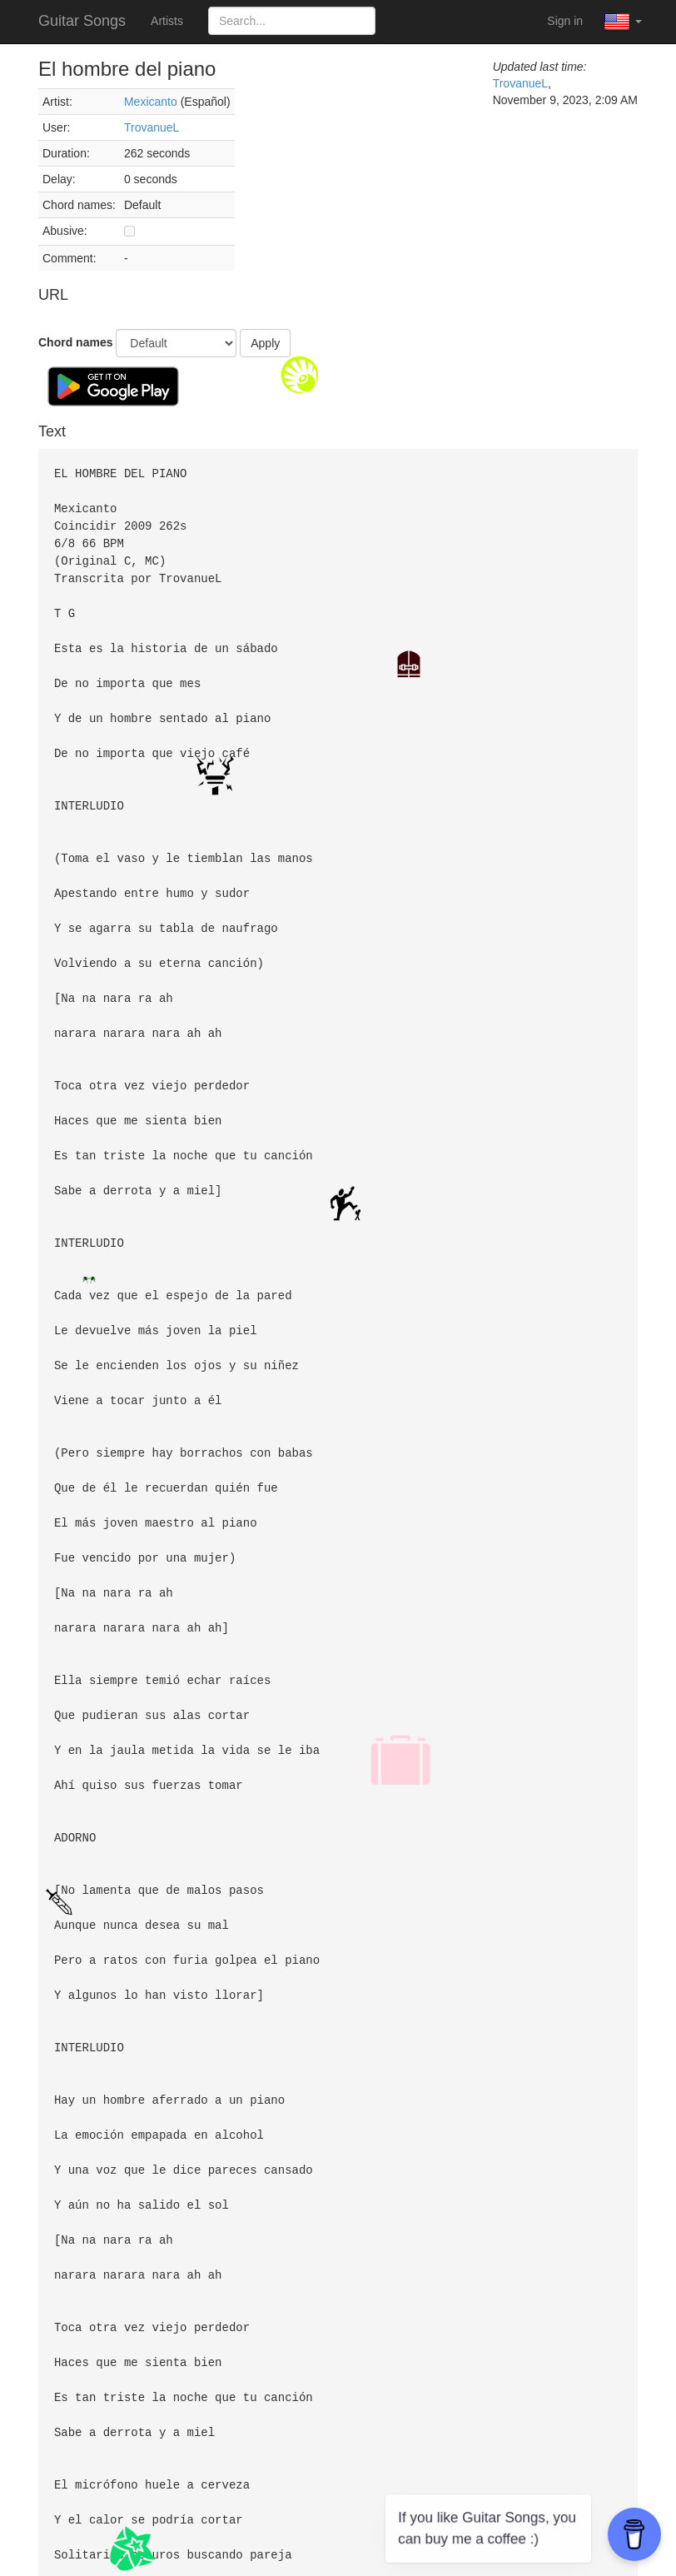  Describe the element at coordinates (132, 2549) in the screenshot. I see `star fruit or carambola item in a game inventory` at that location.